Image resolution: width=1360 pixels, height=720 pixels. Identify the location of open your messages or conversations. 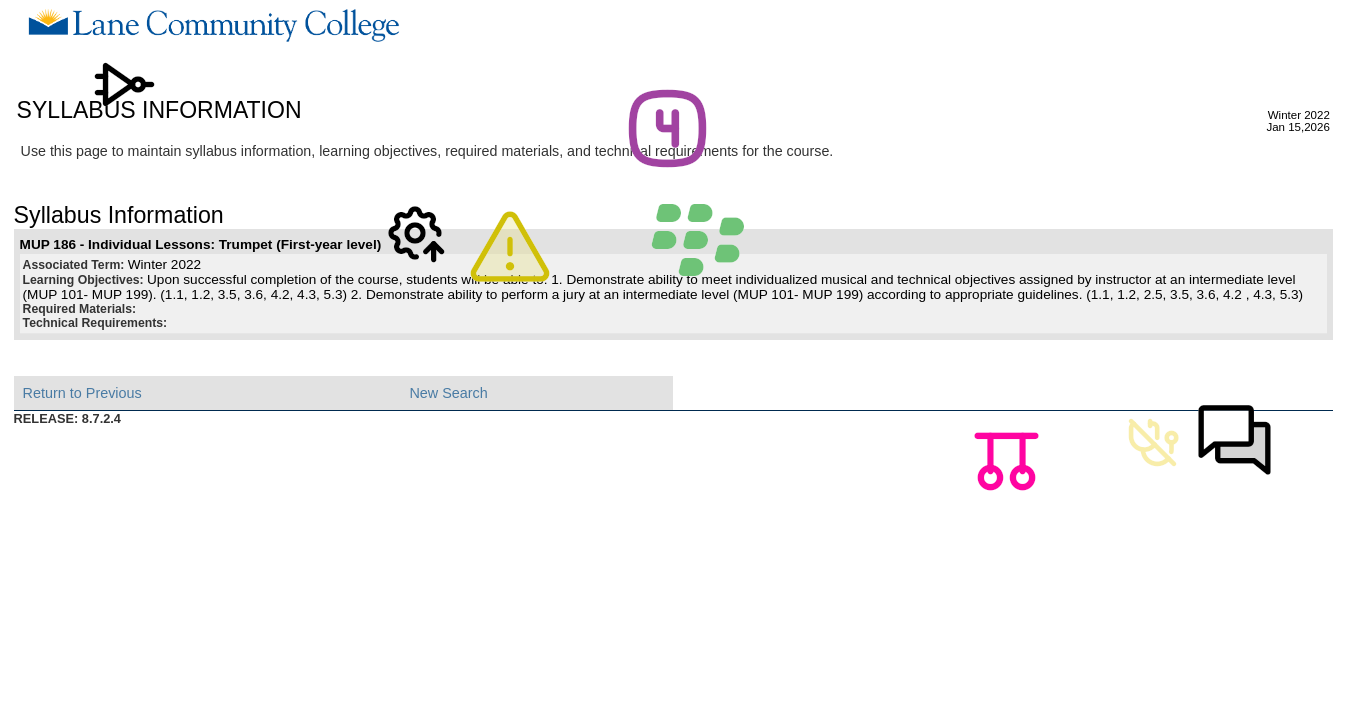
(1234, 438).